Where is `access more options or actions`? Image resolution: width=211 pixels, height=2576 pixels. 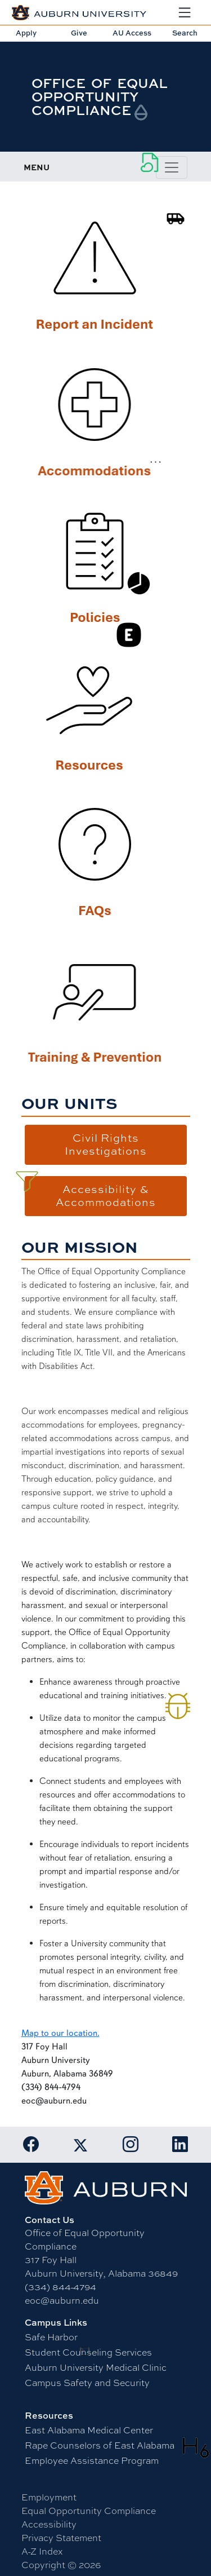
access more options or actions is located at coordinates (155, 462).